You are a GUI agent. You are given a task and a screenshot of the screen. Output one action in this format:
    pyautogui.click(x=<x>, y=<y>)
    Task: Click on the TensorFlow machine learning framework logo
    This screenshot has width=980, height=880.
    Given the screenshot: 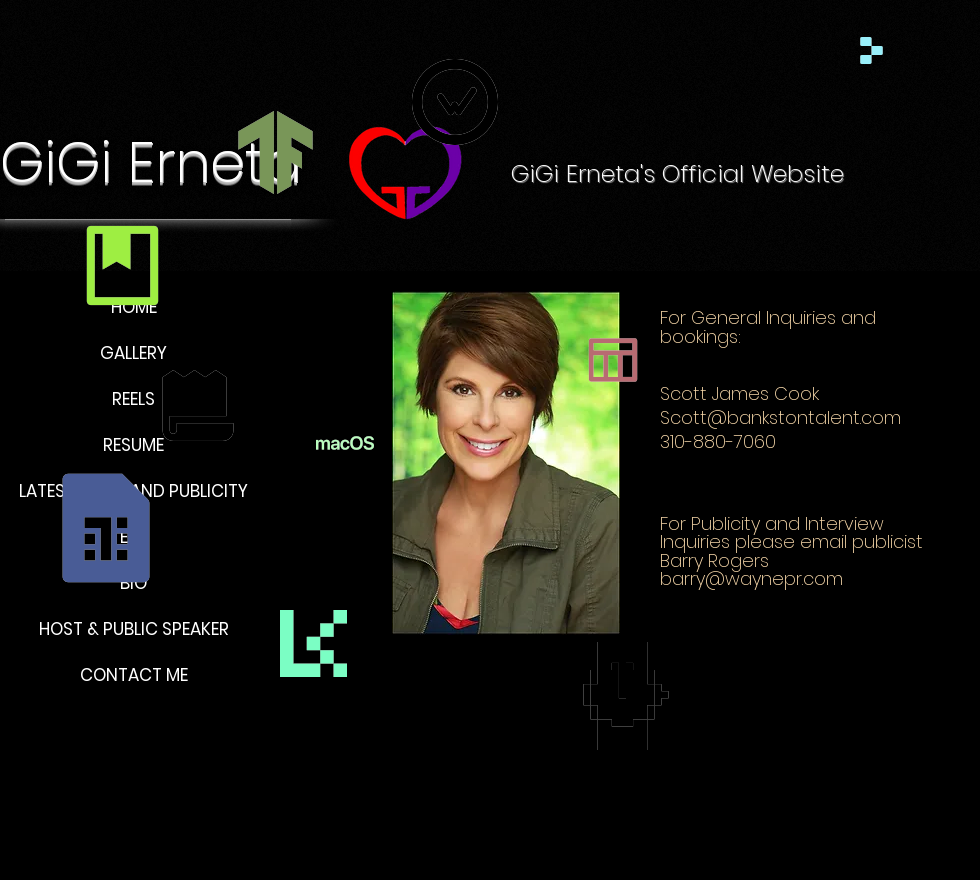 What is the action you would take?
    pyautogui.click(x=275, y=152)
    